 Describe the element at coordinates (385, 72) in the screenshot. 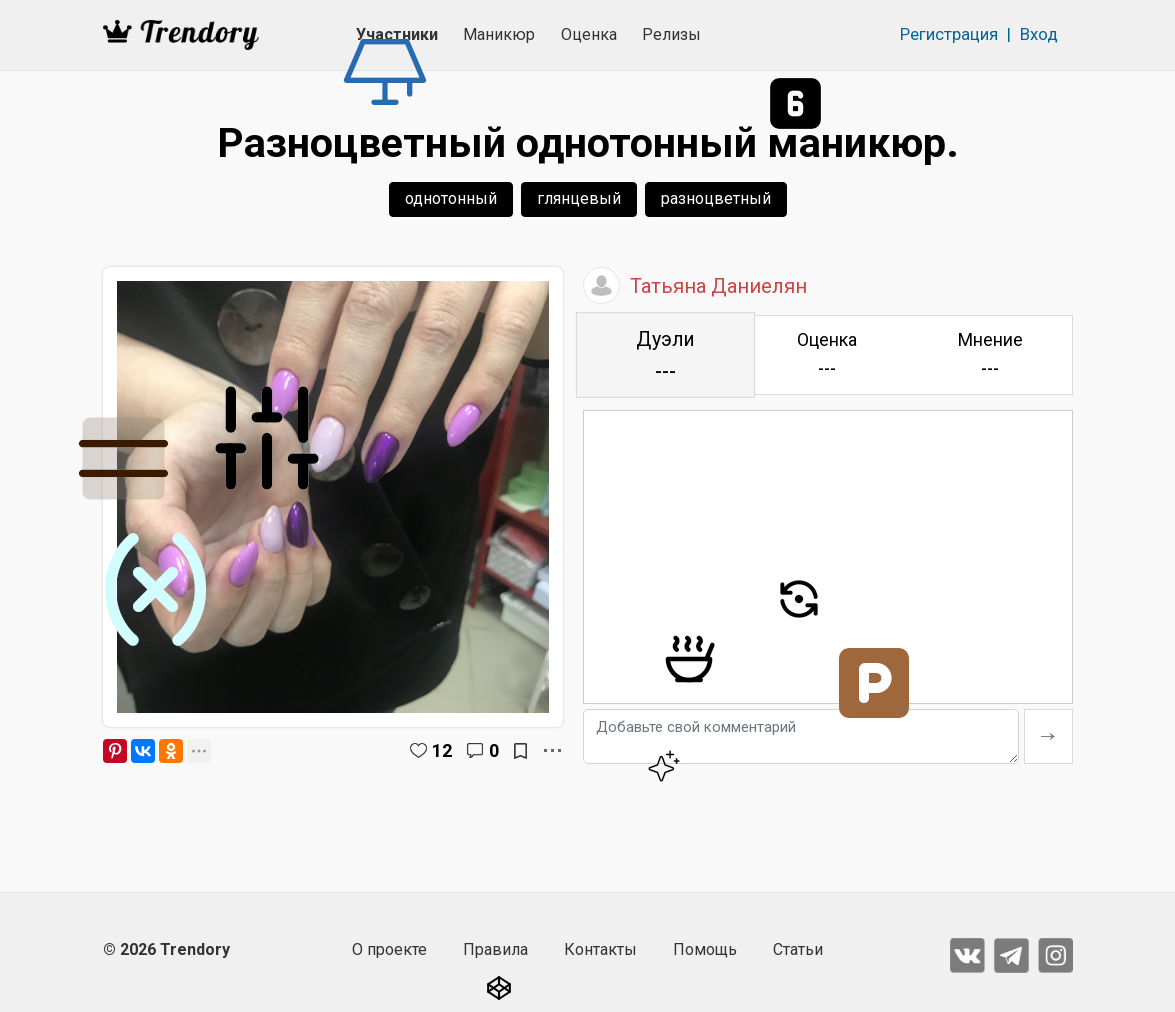

I see `toggle desk lamp or reading light` at that location.